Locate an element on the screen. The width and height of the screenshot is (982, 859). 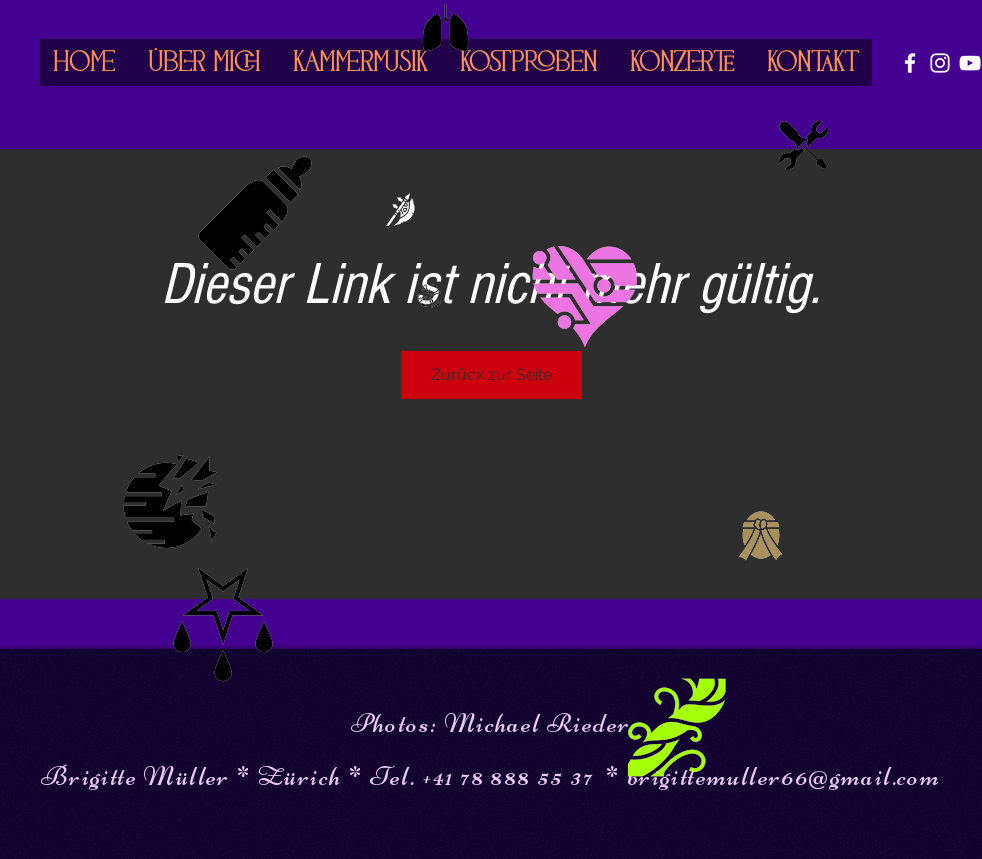
indicates catastrophic event or destruction in gameplay is located at coordinates (170, 501).